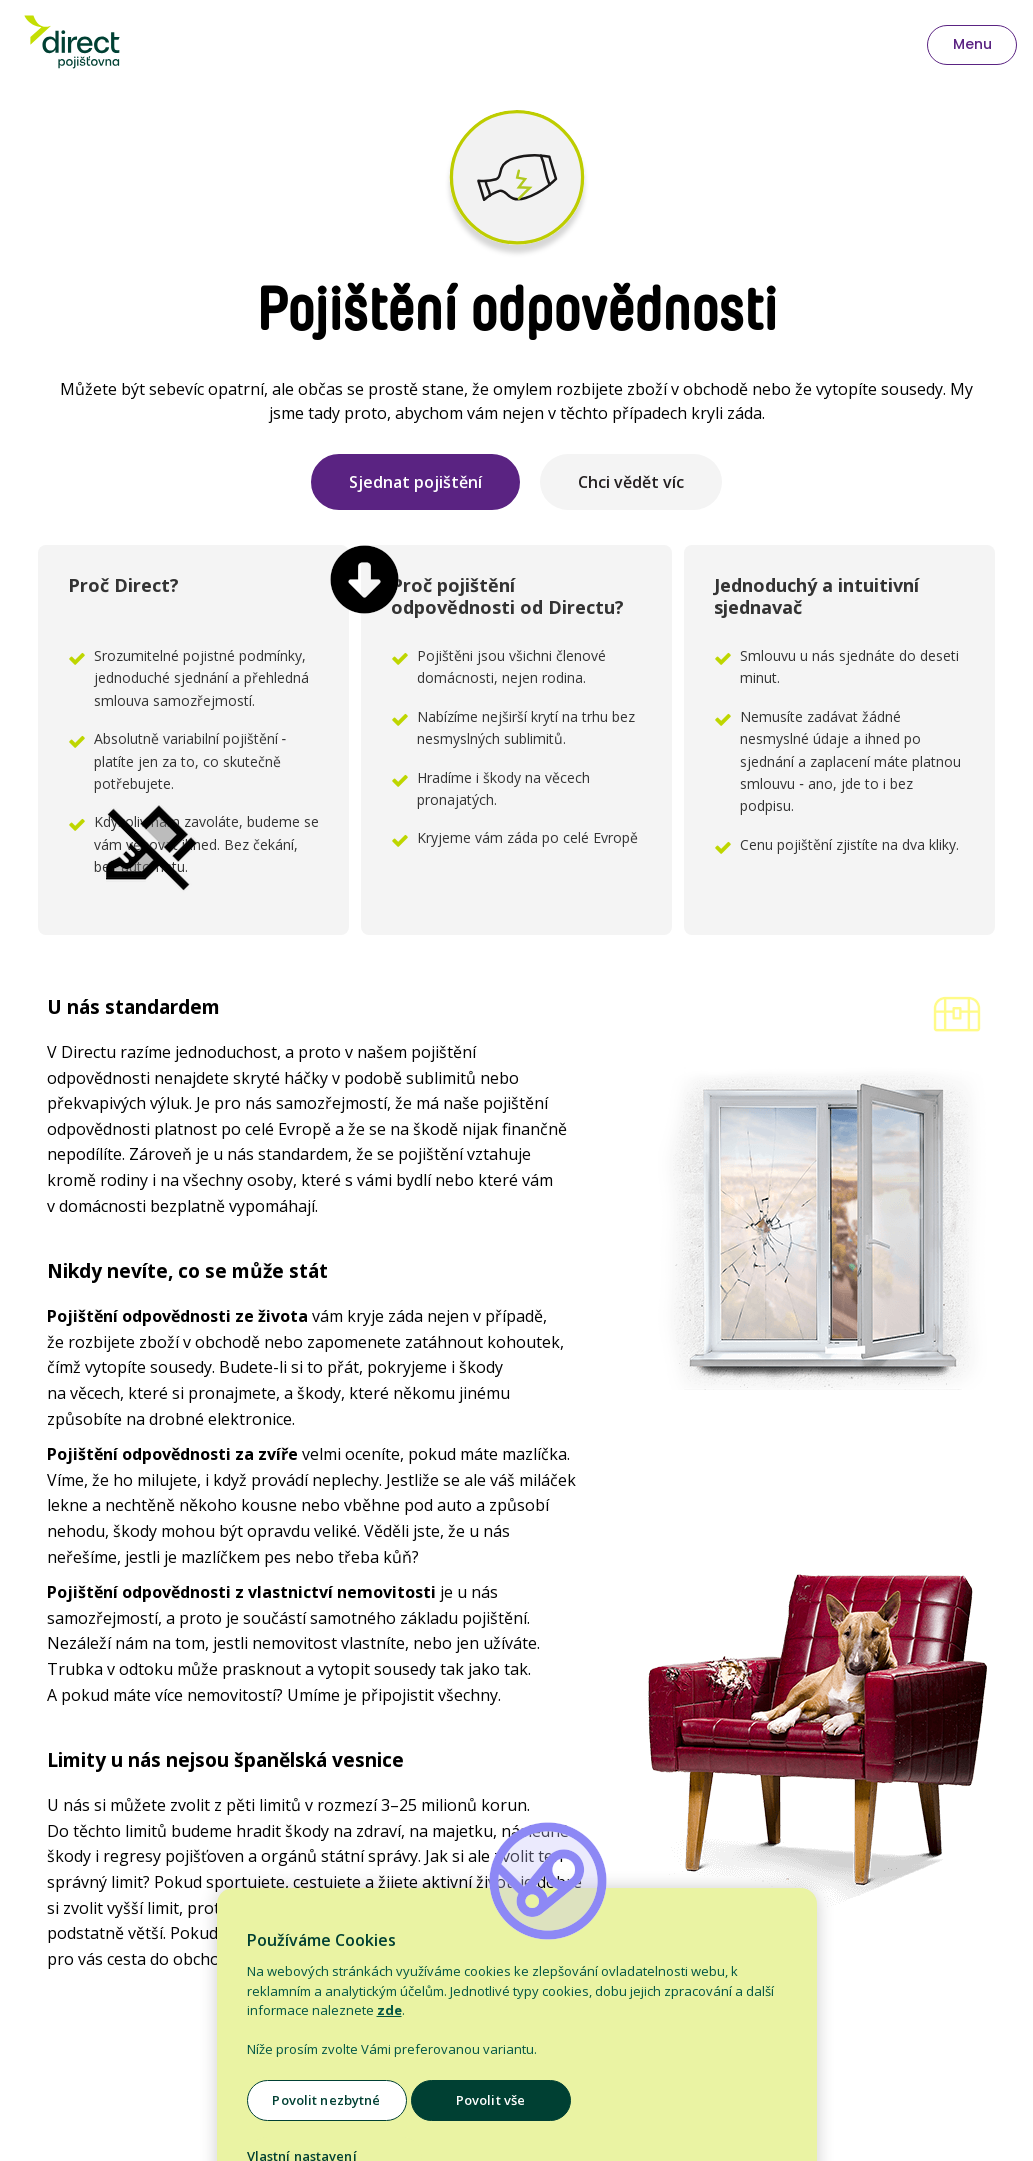 This screenshot has width=1033, height=2161. Describe the element at coordinates (151, 846) in the screenshot. I see `indicates a restricted area where stepping is prohibited` at that location.